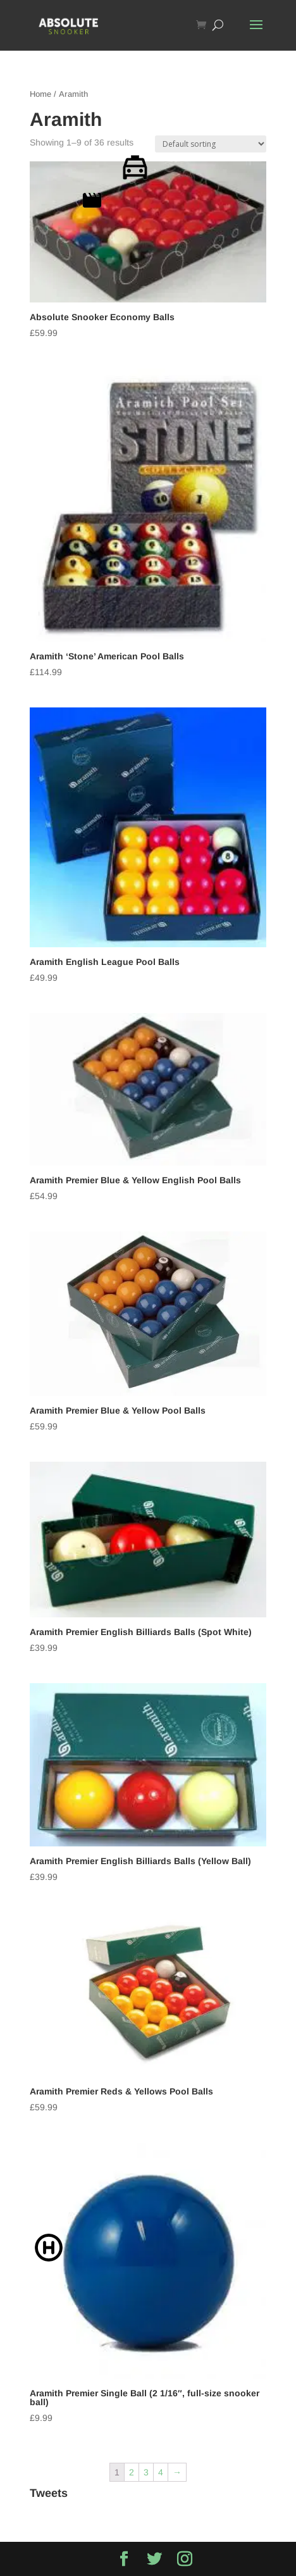  I want to click on create a new video or movie project, so click(92, 200).